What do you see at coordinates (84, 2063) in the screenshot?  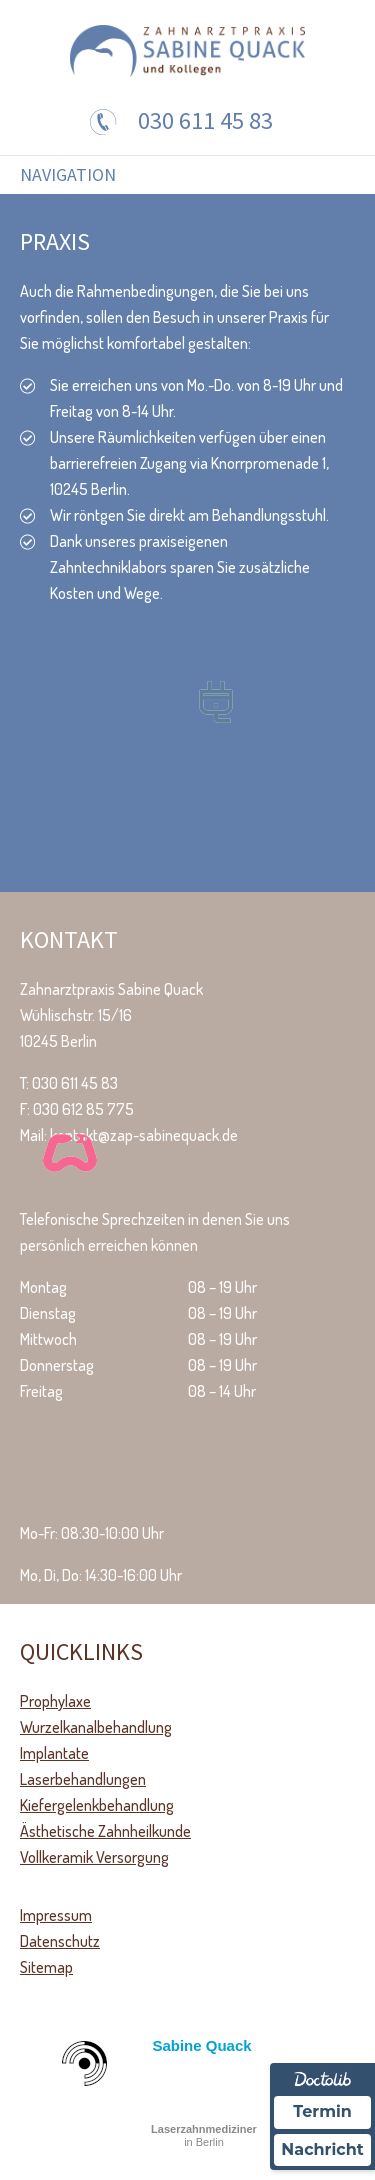 I see `open freshrss feed reader app` at bounding box center [84, 2063].